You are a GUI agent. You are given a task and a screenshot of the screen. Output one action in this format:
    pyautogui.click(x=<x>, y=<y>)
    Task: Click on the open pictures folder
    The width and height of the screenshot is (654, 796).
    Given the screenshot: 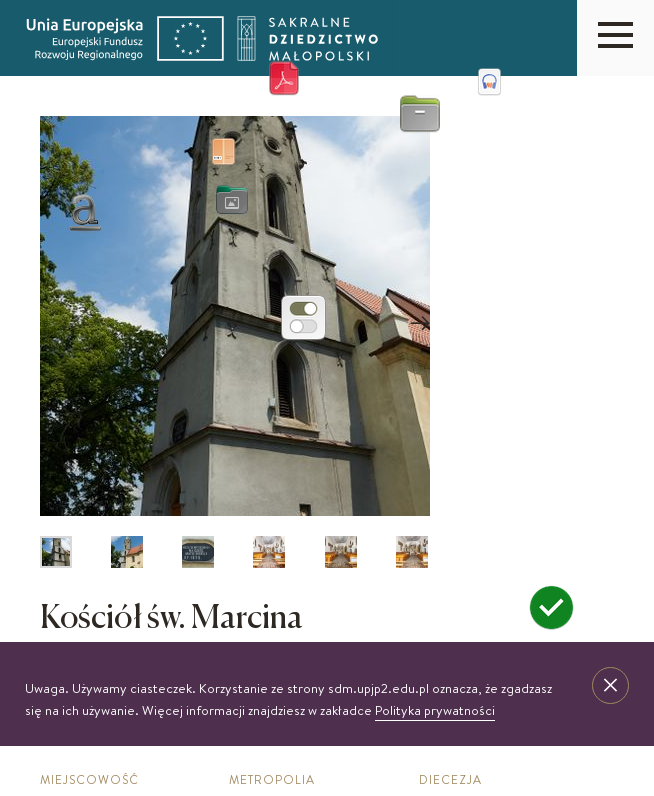 What is the action you would take?
    pyautogui.click(x=232, y=199)
    